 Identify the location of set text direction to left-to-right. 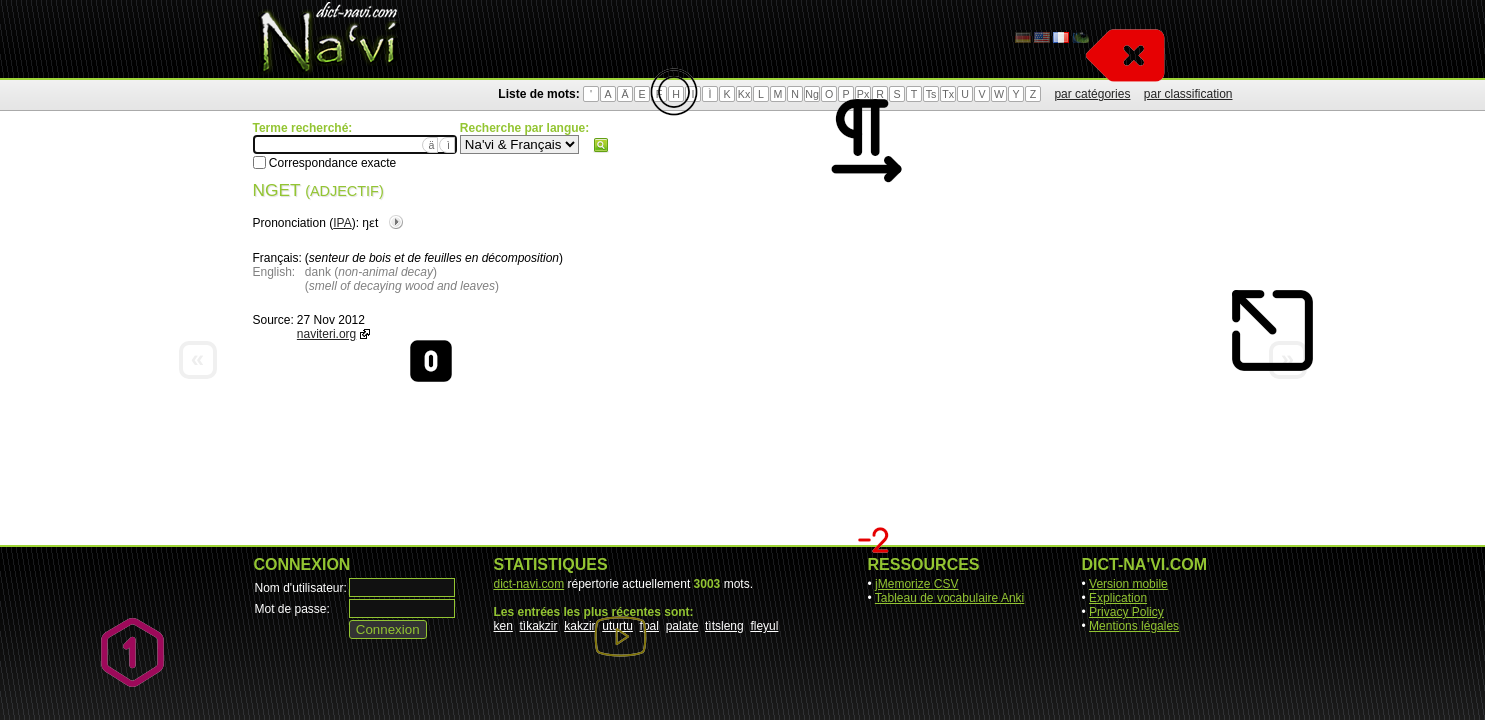
(866, 138).